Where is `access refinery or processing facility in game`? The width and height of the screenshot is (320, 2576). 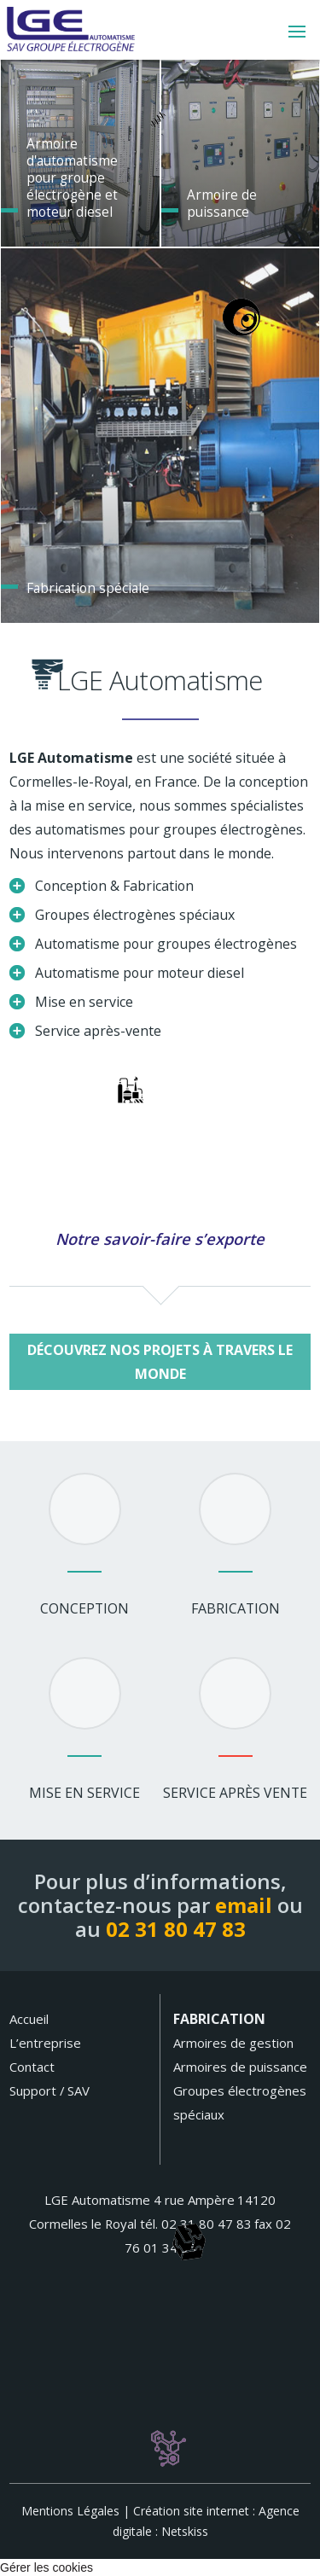
access refinery or processing facility in game is located at coordinates (131, 1090).